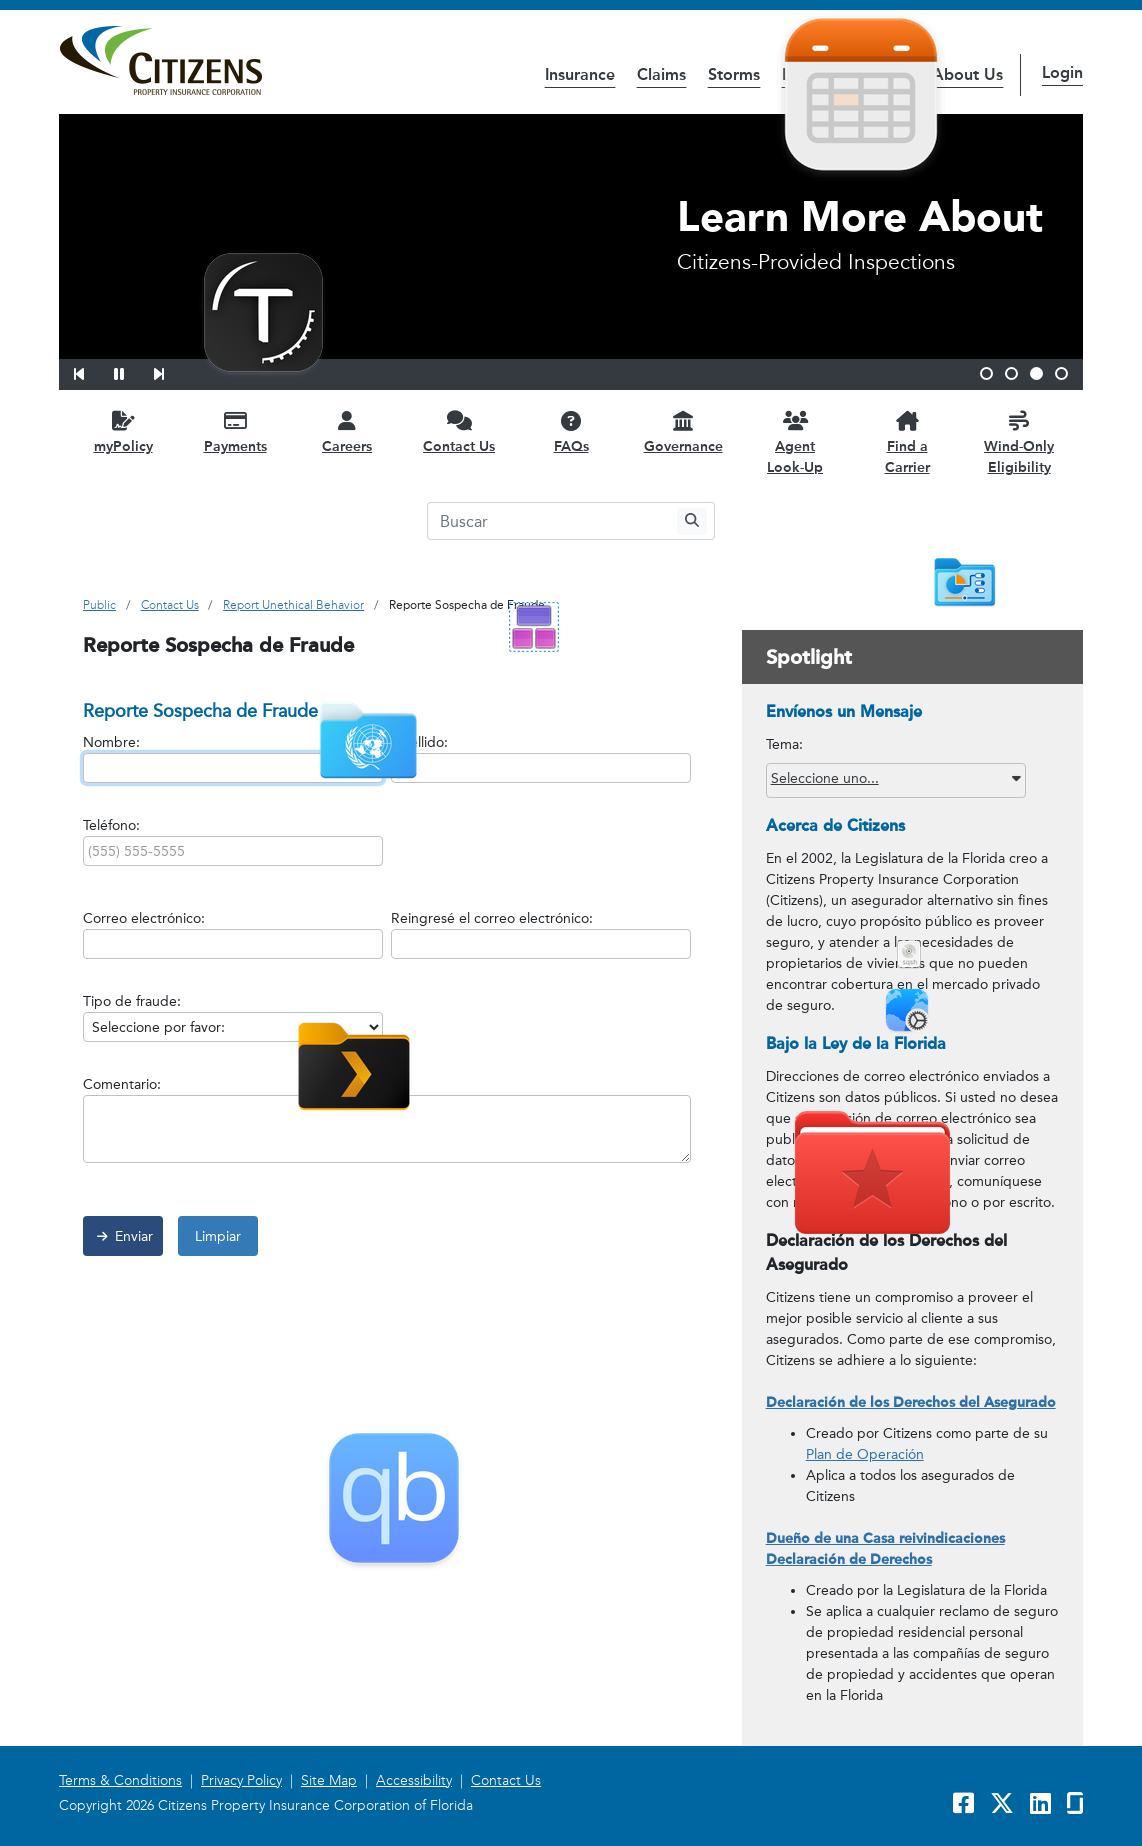  Describe the element at coordinates (534, 627) in the screenshot. I see `select all items in the current view` at that location.